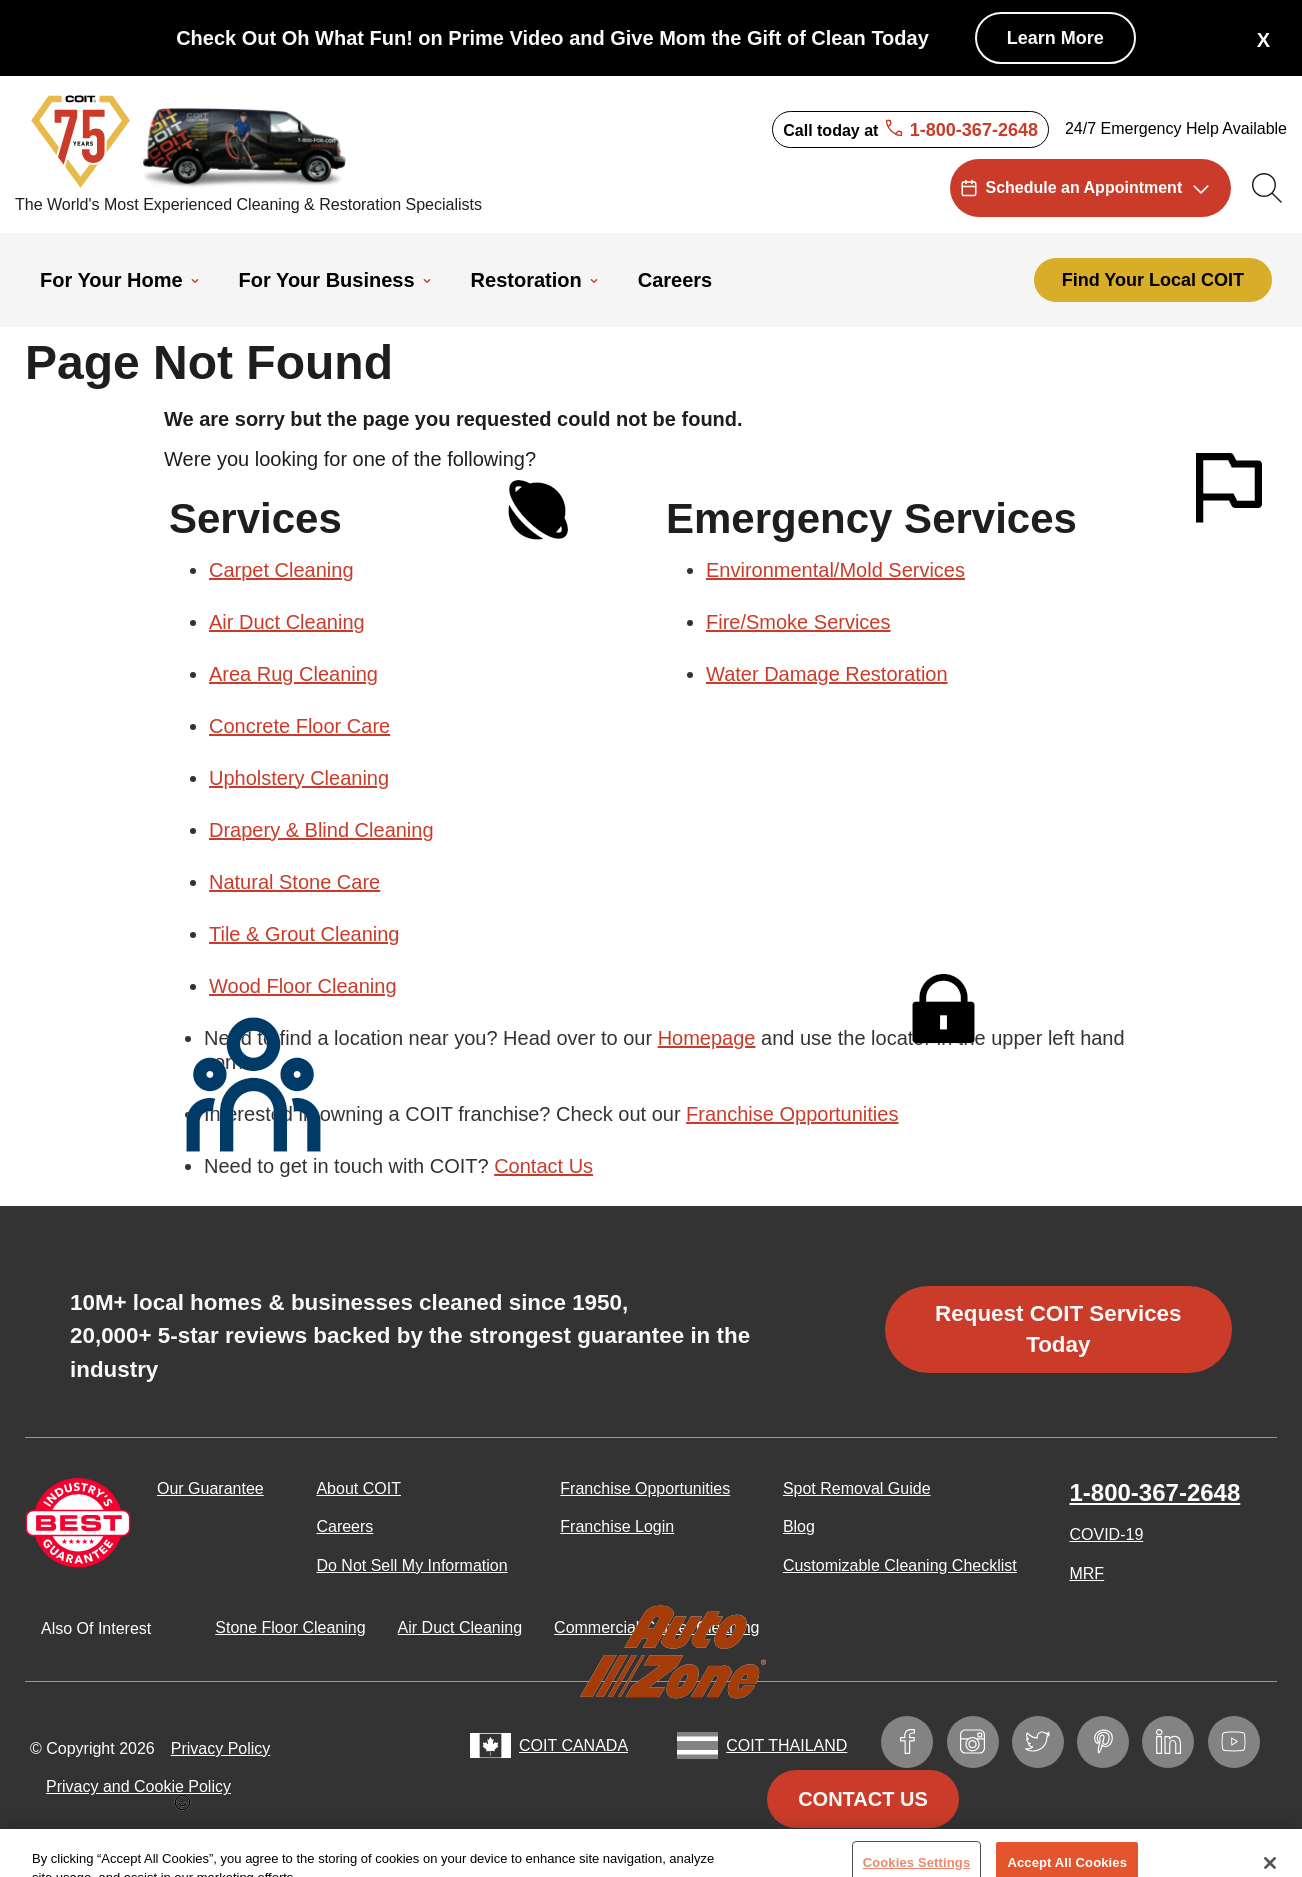 The height and width of the screenshot is (1877, 1302). I want to click on view team members, so click(253, 1084).